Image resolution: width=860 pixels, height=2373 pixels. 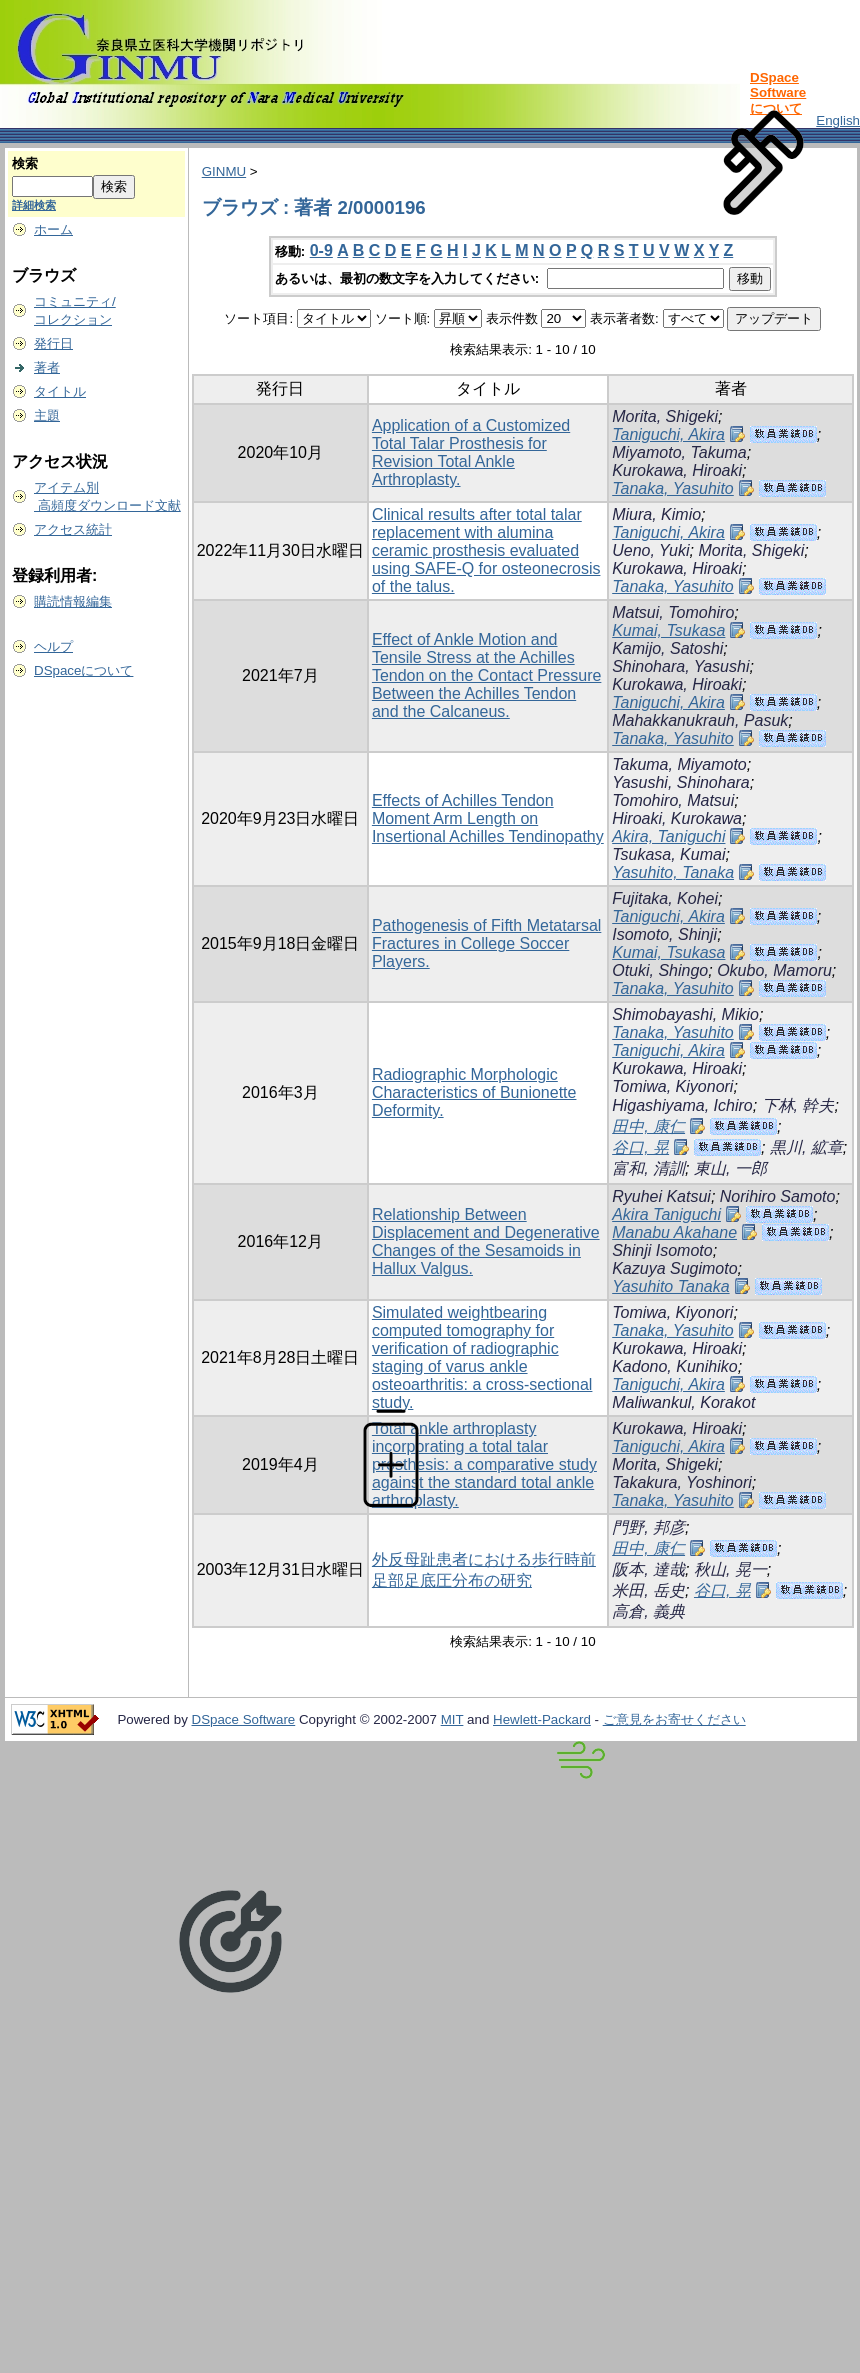 What do you see at coordinates (391, 1460) in the screenshot?
I see `add or insert a new battery` at bounding box center [391, 1460].